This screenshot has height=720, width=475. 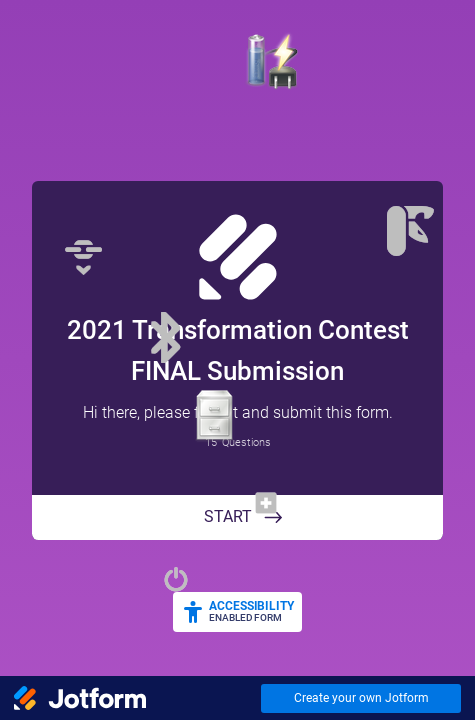 I want to click on toggle bluetooth connectivity on or off, so click(x=167, y=337).